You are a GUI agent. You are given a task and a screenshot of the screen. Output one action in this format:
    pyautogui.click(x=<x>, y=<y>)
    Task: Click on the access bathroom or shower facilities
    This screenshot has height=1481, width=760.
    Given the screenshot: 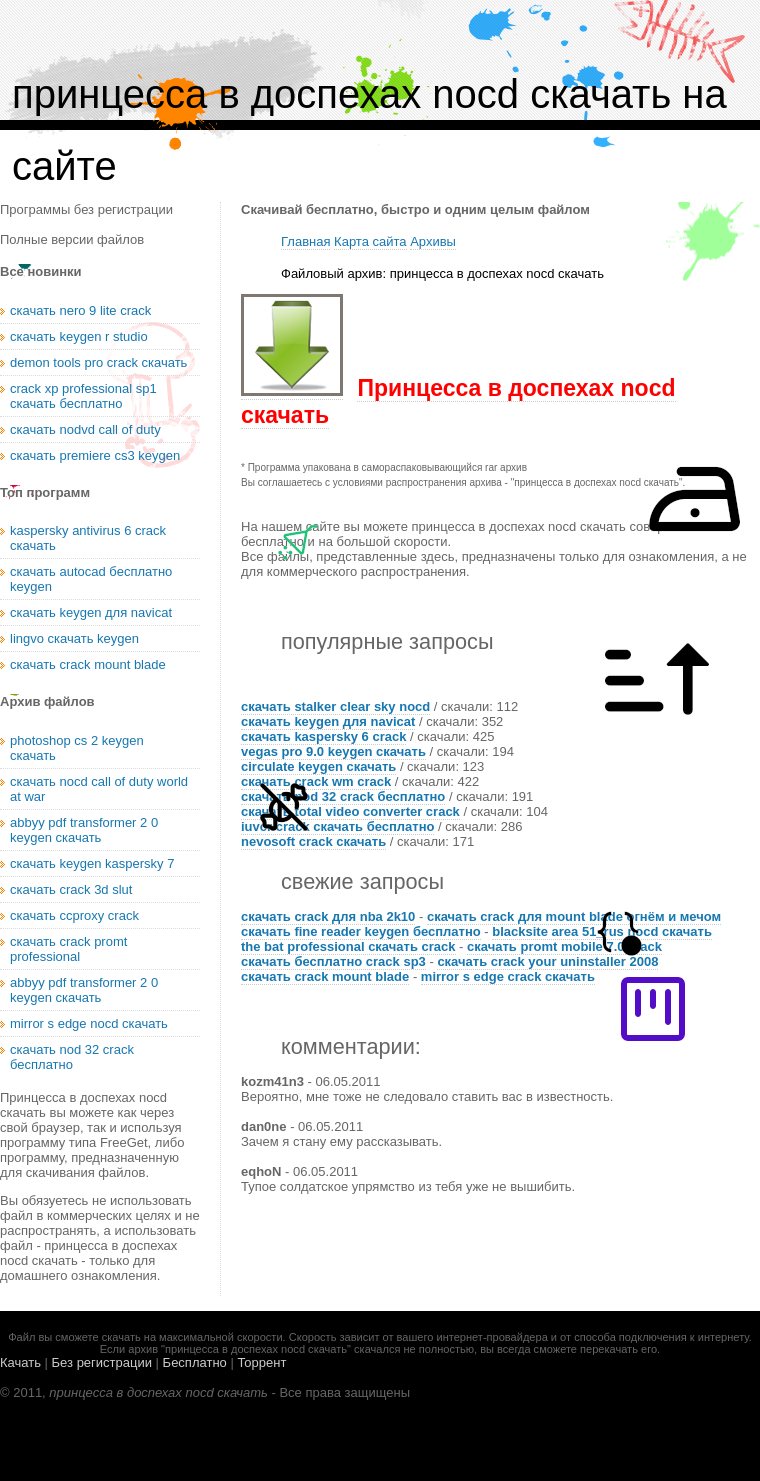 What is the action you would take?
    pyautogui.click(x=297, y=540)
    